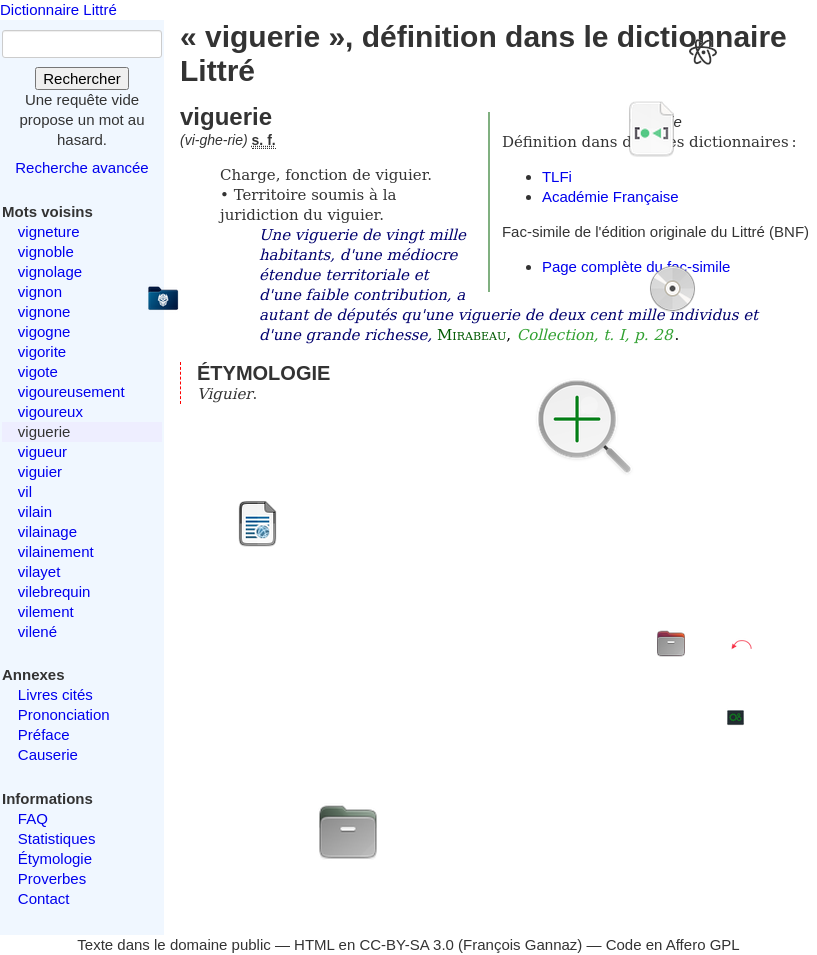 The width and height of the screenshot is (817, 955). I want to click on zoom in to view content closer, so click(583, 425).